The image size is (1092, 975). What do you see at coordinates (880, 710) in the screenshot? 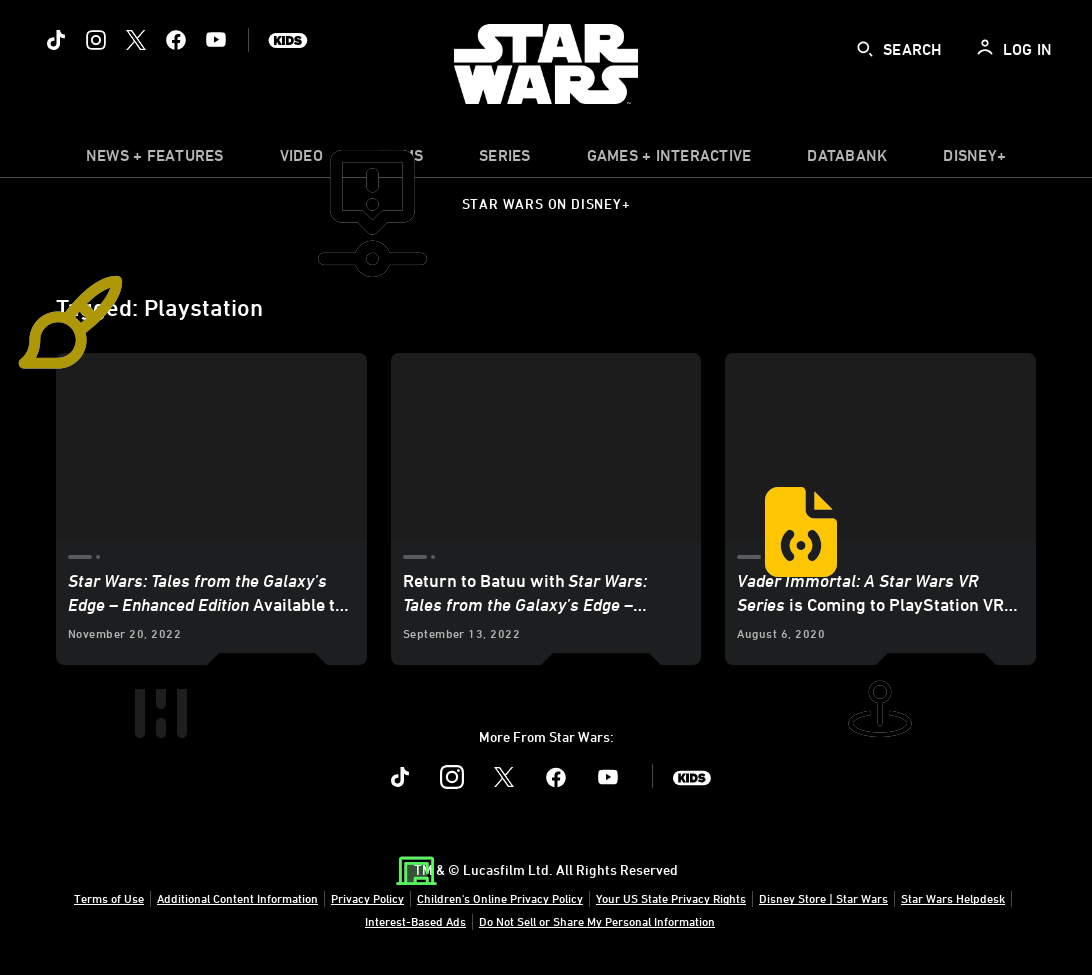
I see `view location area or radius` at bounding box center [880, 710].